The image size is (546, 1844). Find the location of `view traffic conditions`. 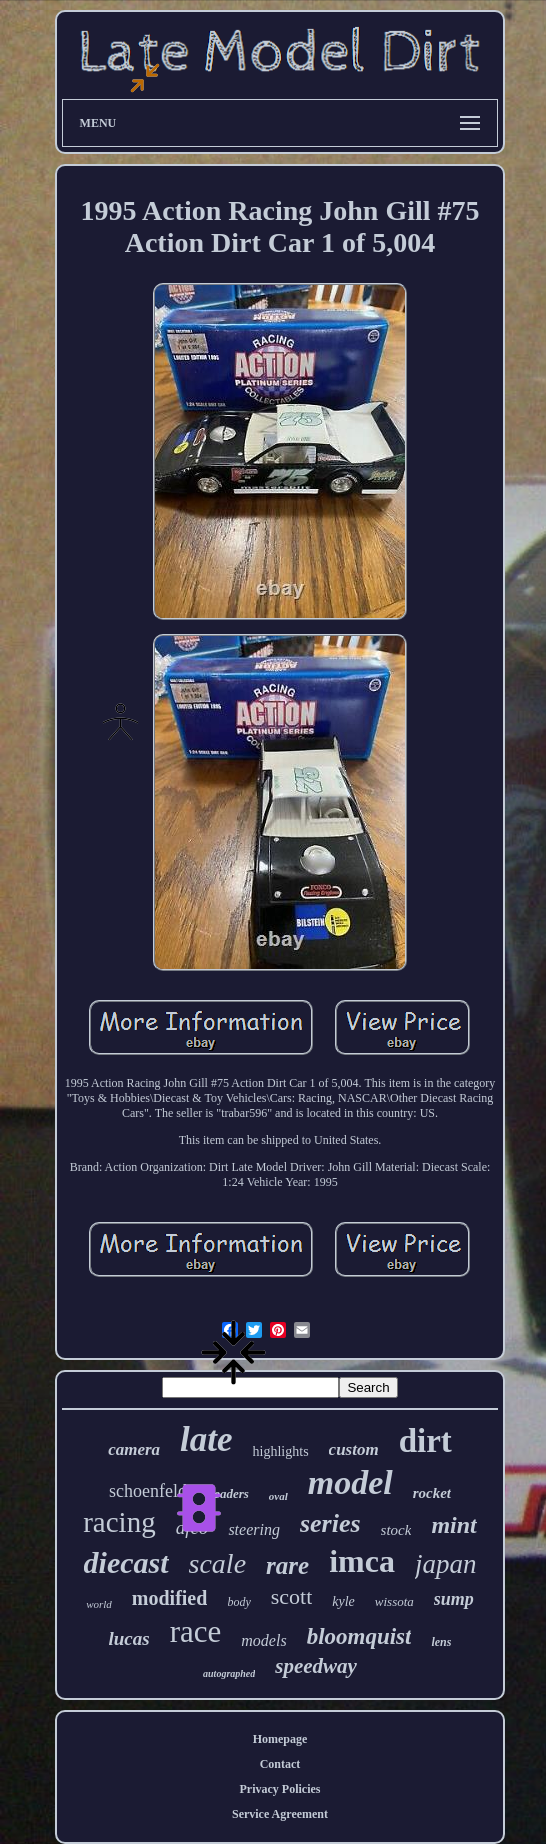

view traffic conditions is located at coordinates (199, 1508).